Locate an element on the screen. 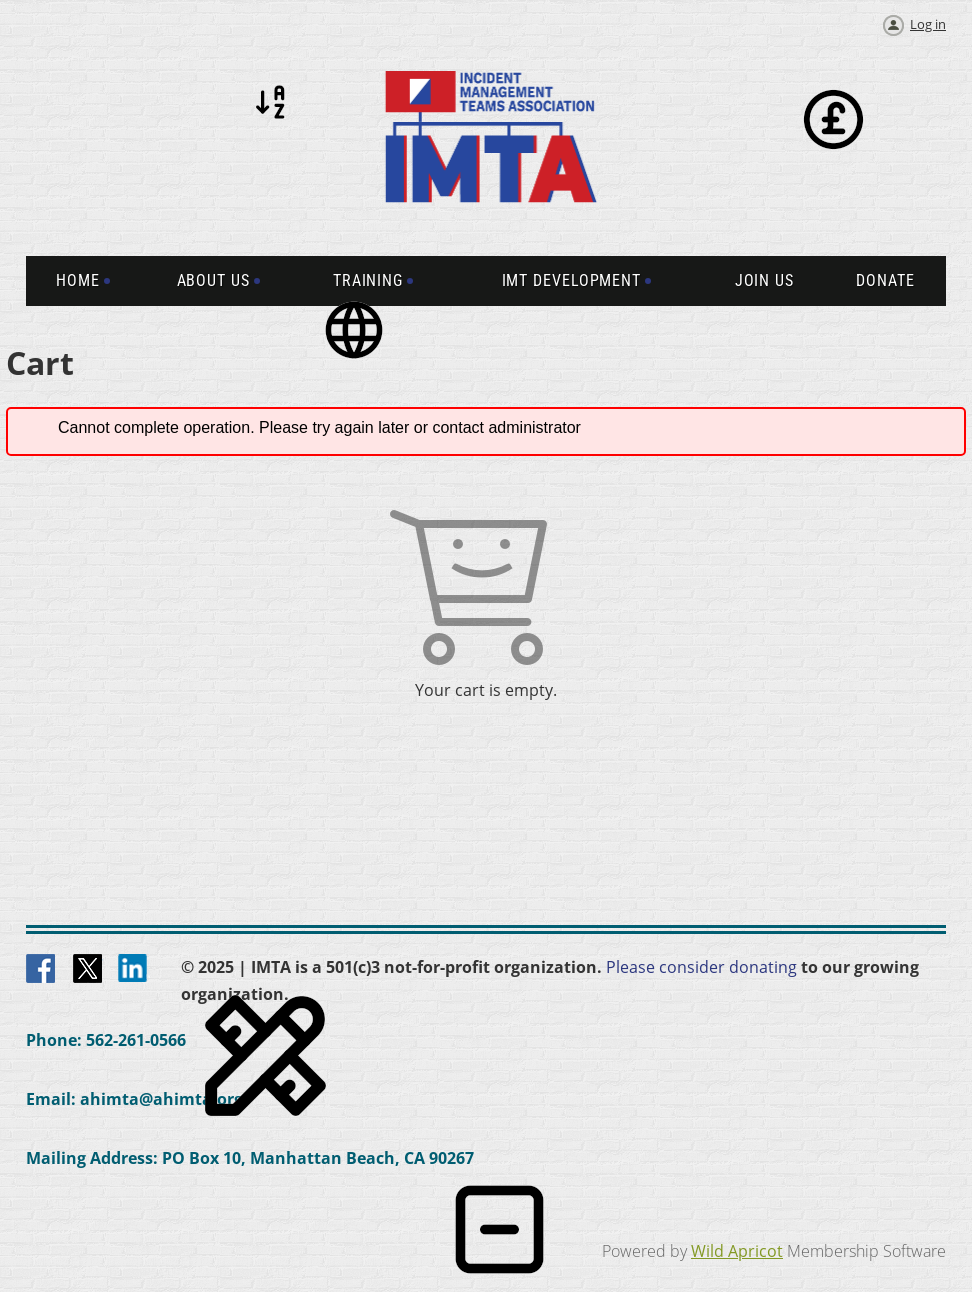  sort items alphabetically A to Z is located at coordinates (271, 102).